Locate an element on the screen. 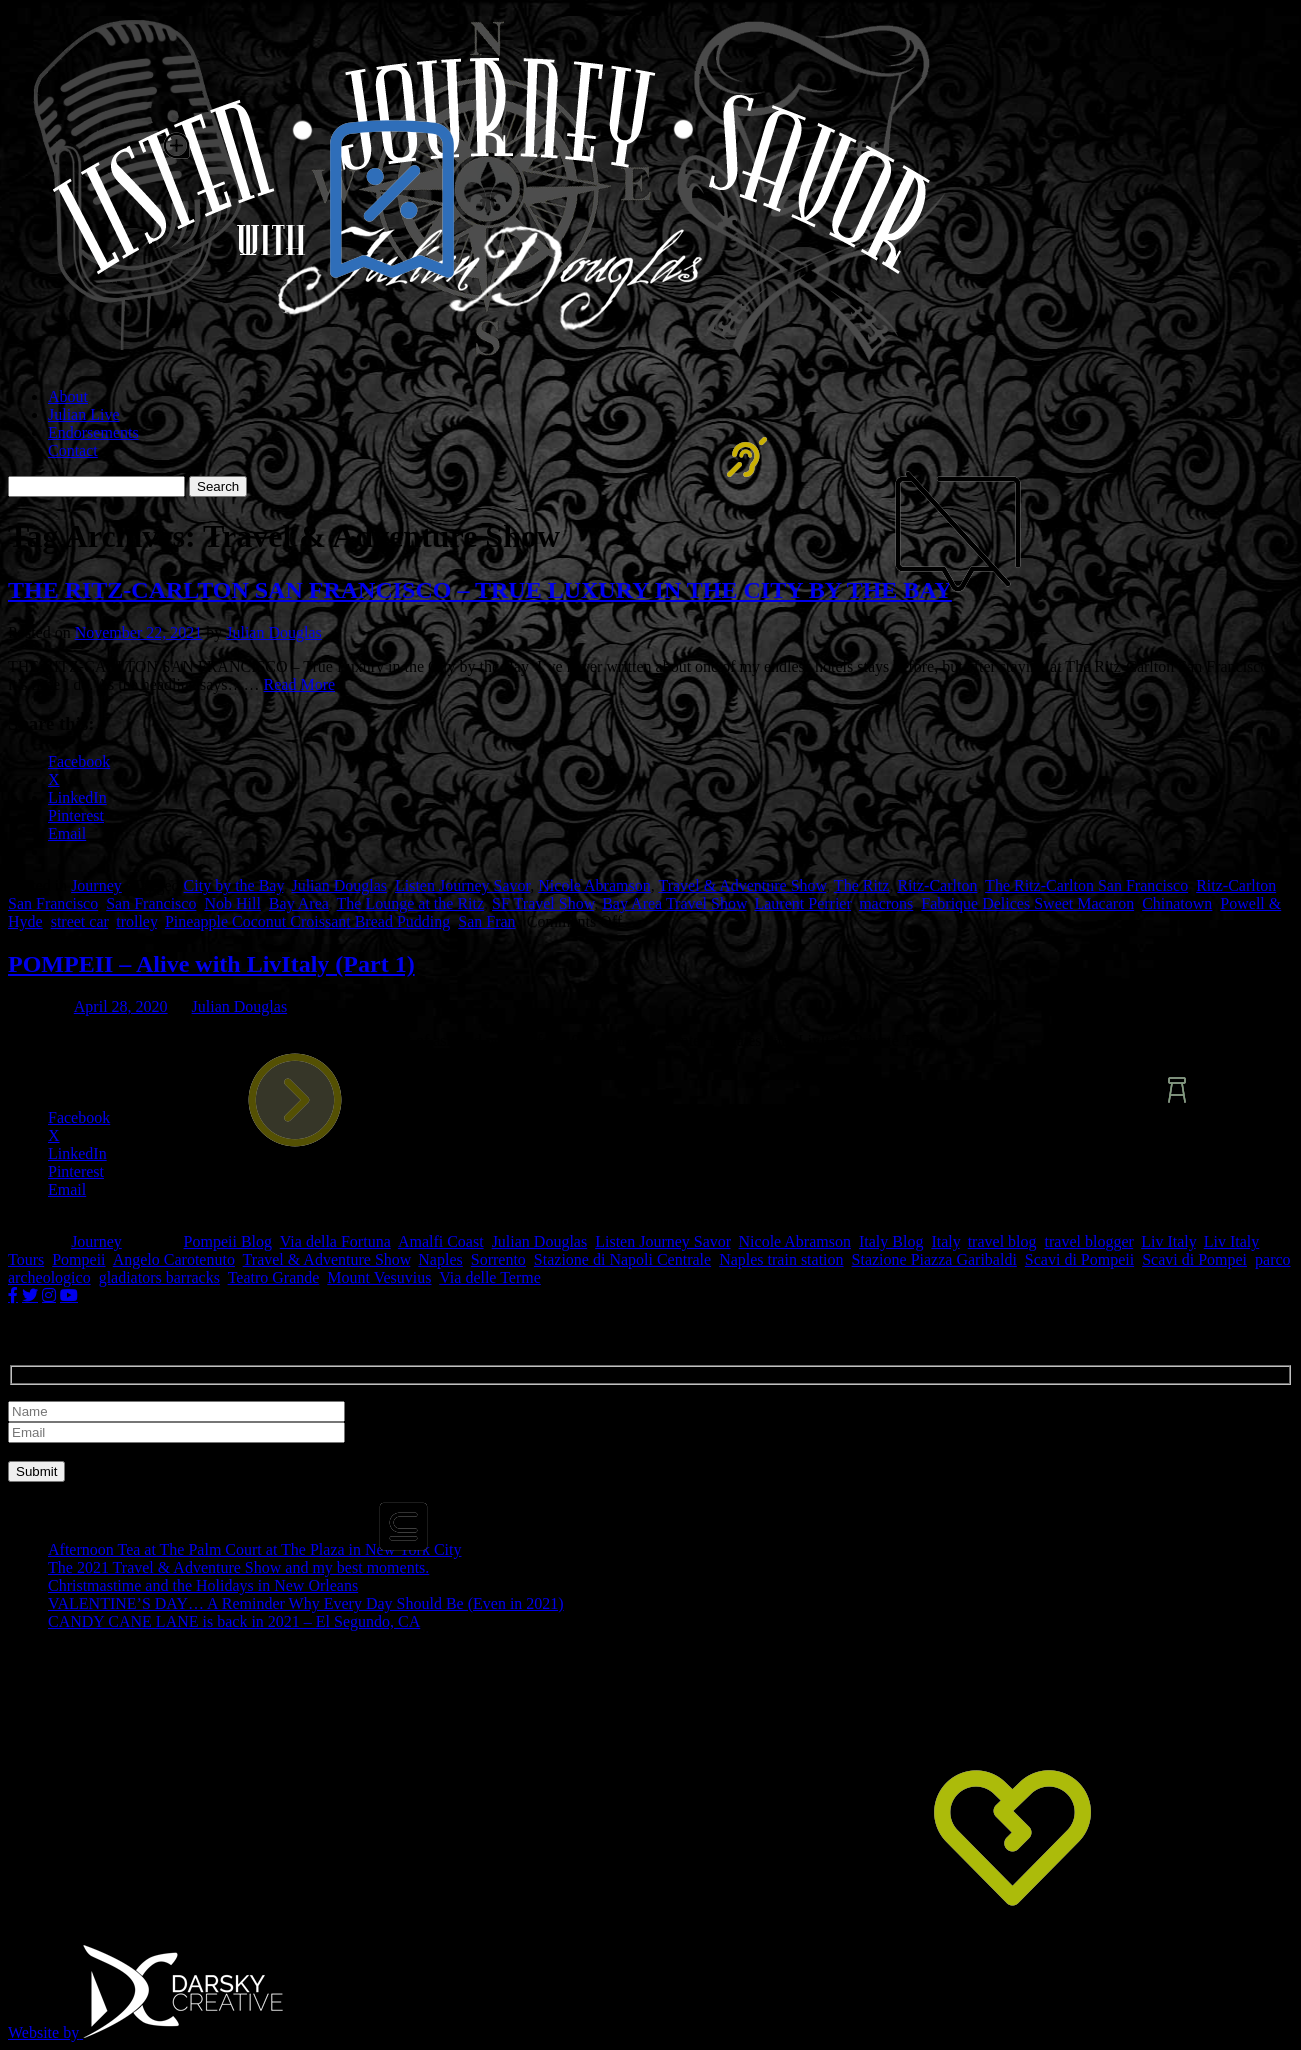 The image size is (1301, 2050). add a new image or photo is located at coordinates (176, 145).